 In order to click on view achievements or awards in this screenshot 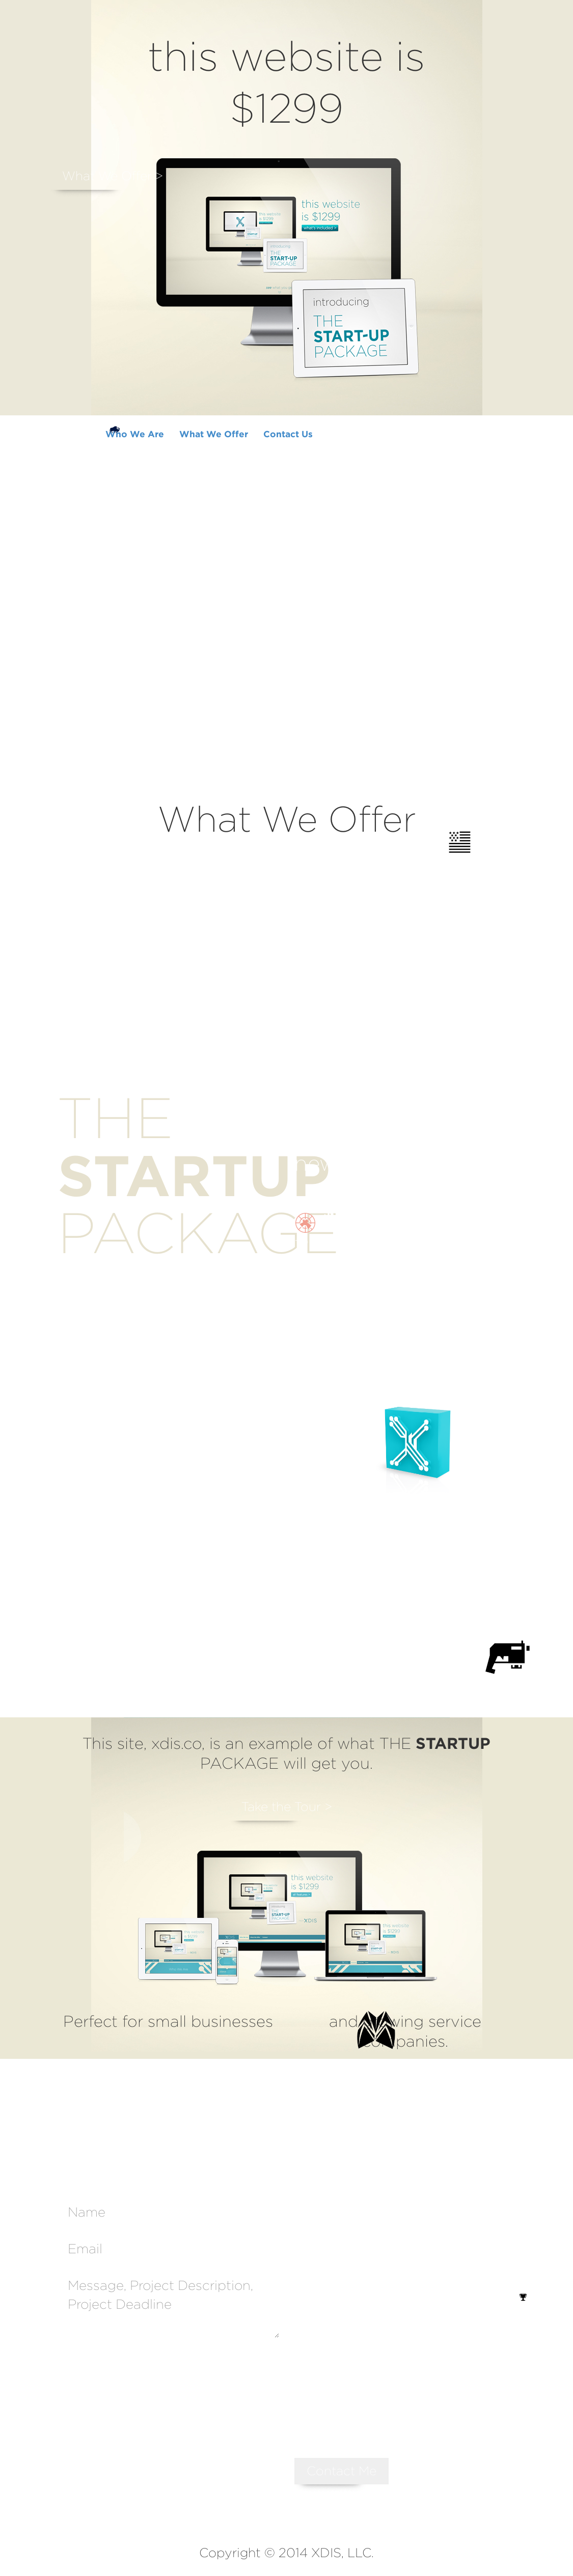, I will do `click(523, 2297)`.